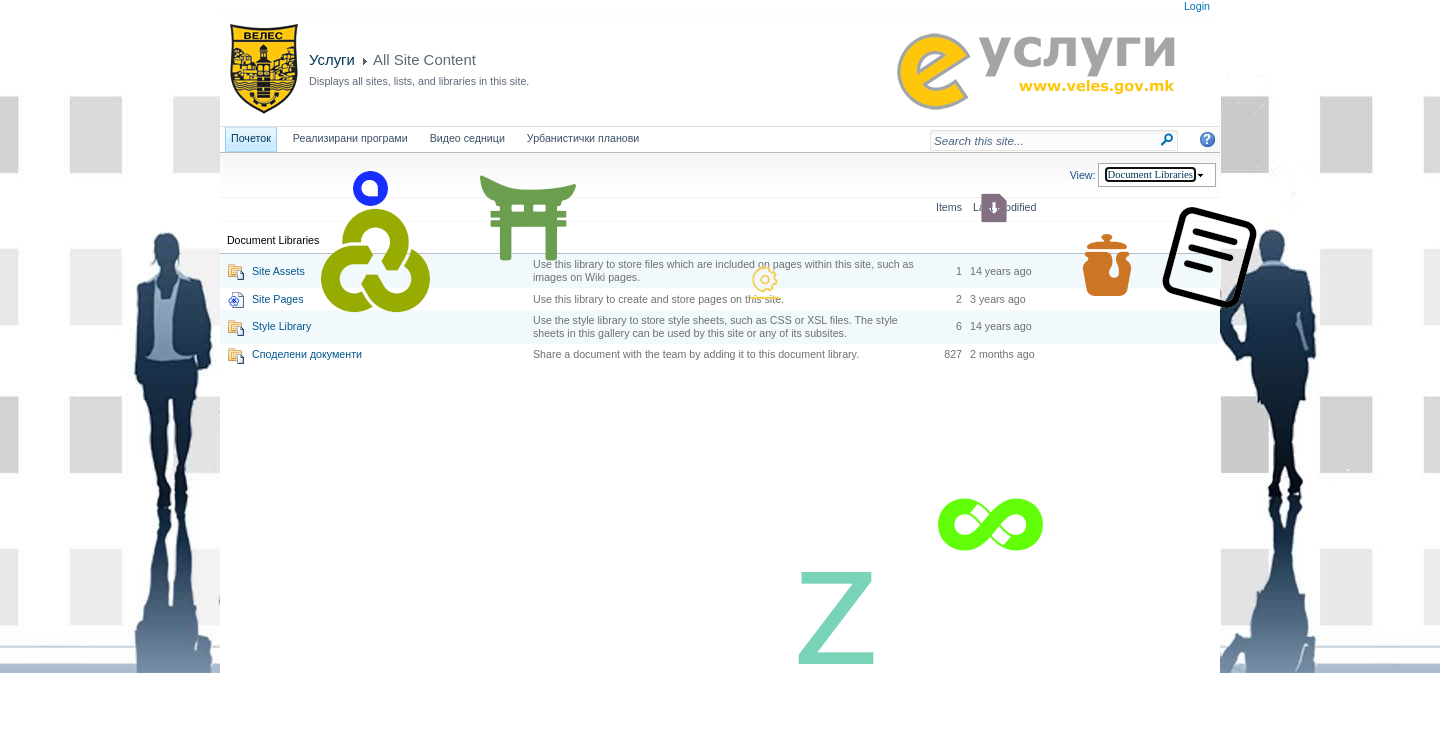 The height and width of the screenshot is (732, 1440). I want to click on open Apache Superset data visualization platform, so click(990, 524).